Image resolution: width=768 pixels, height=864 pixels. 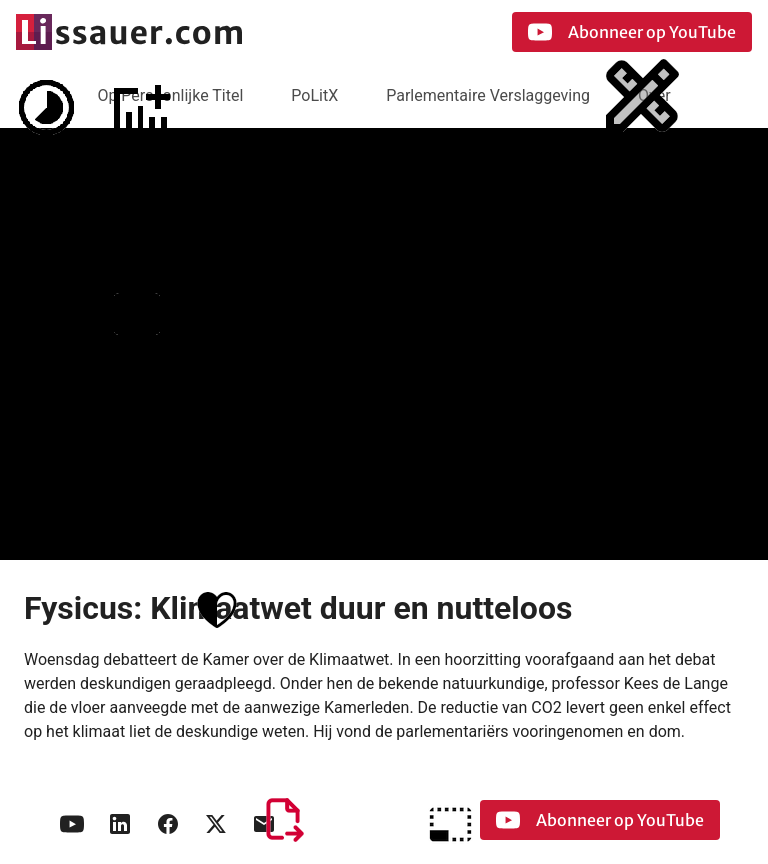 I want to click on resize image to smaller dimensions, so click(x=450, y=824).